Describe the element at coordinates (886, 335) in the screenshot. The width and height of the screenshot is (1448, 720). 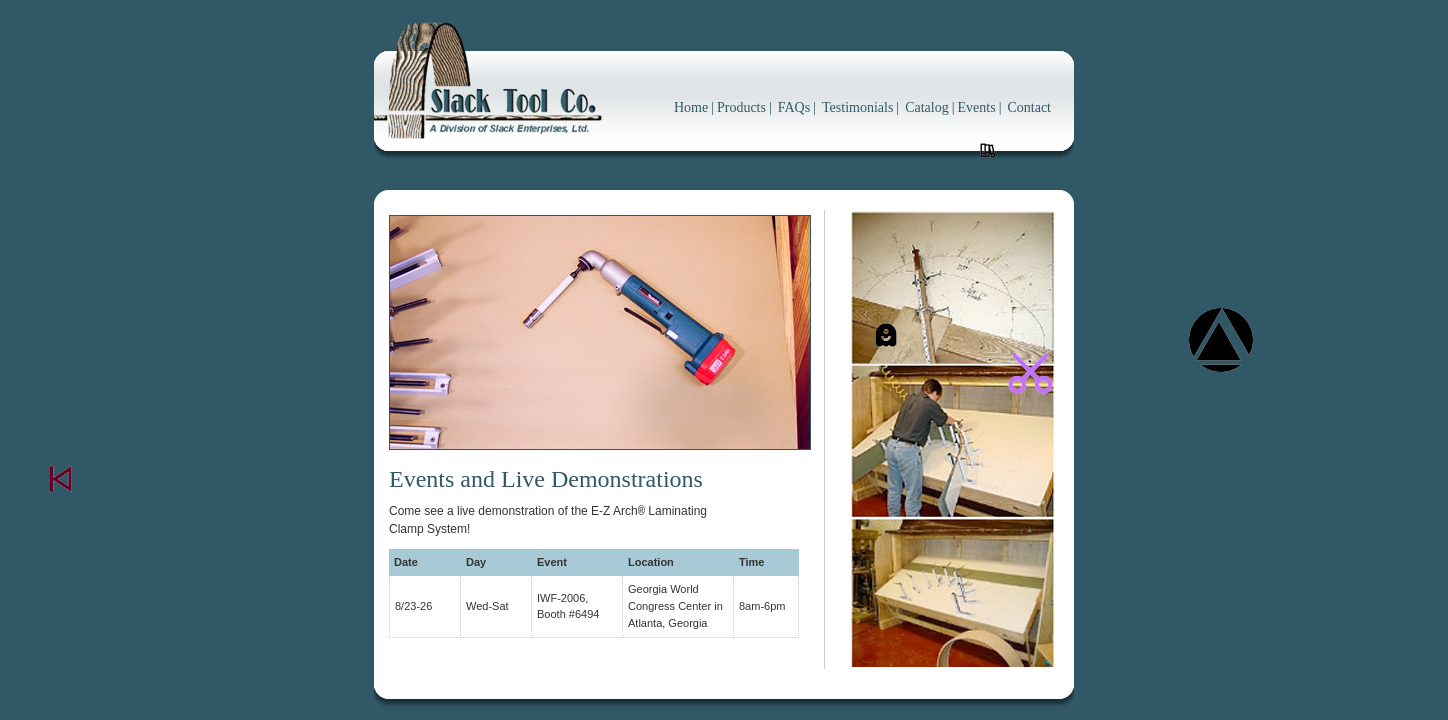
I see `friendly ghost avatar or profile icon` at that location.